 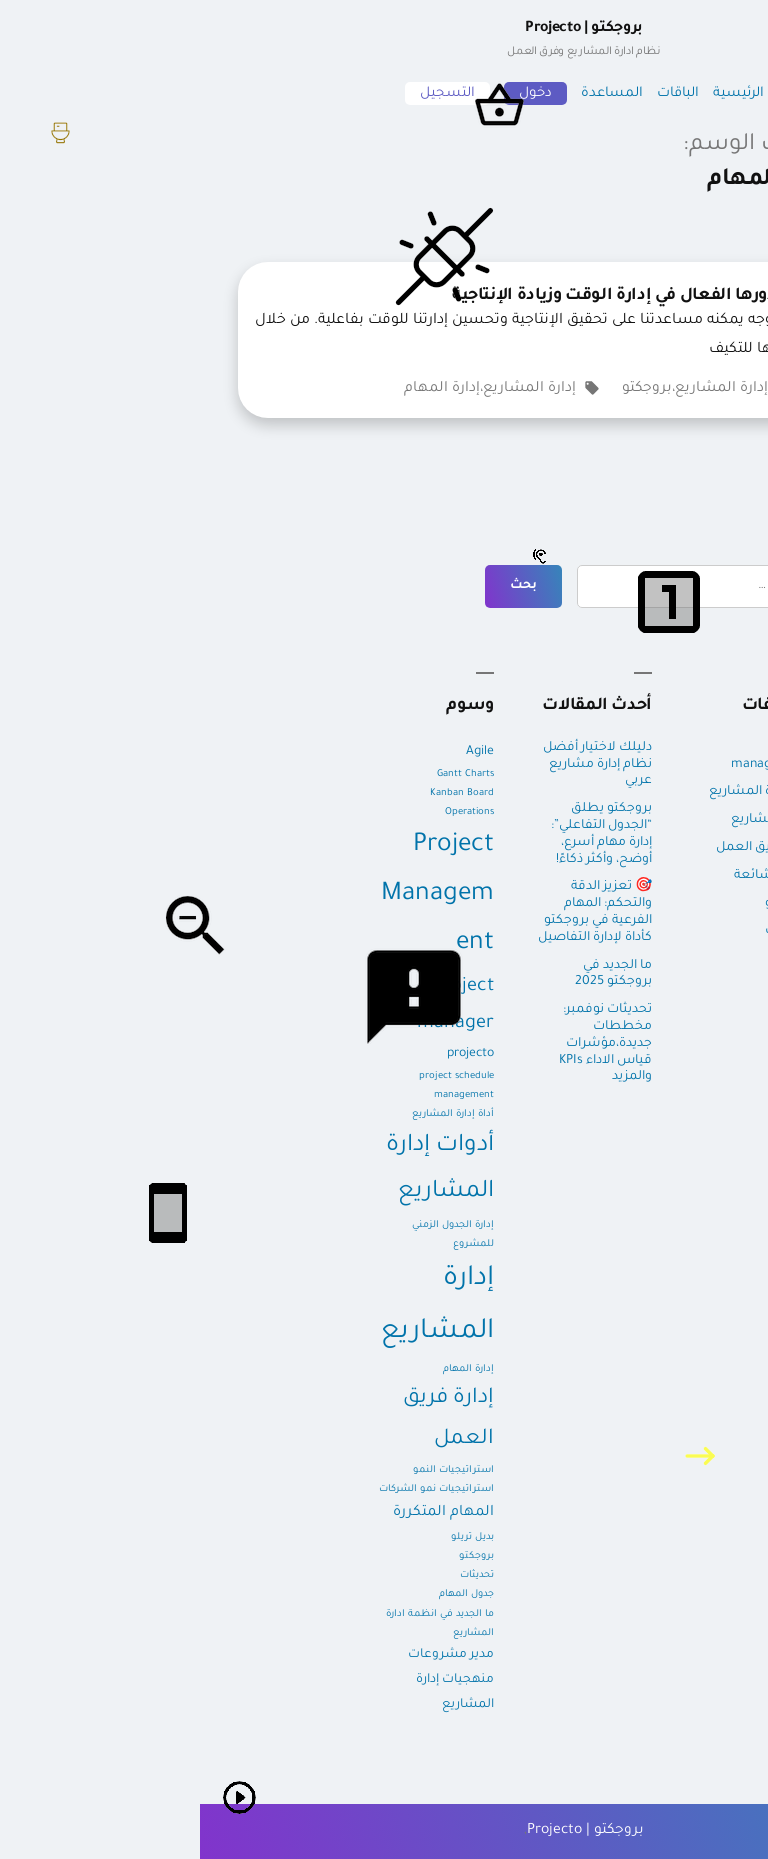 What do you see at coordinates (196, 926) in the screenshot?
I see `zoom out to see more of the view` at bounding box center [196, 926].